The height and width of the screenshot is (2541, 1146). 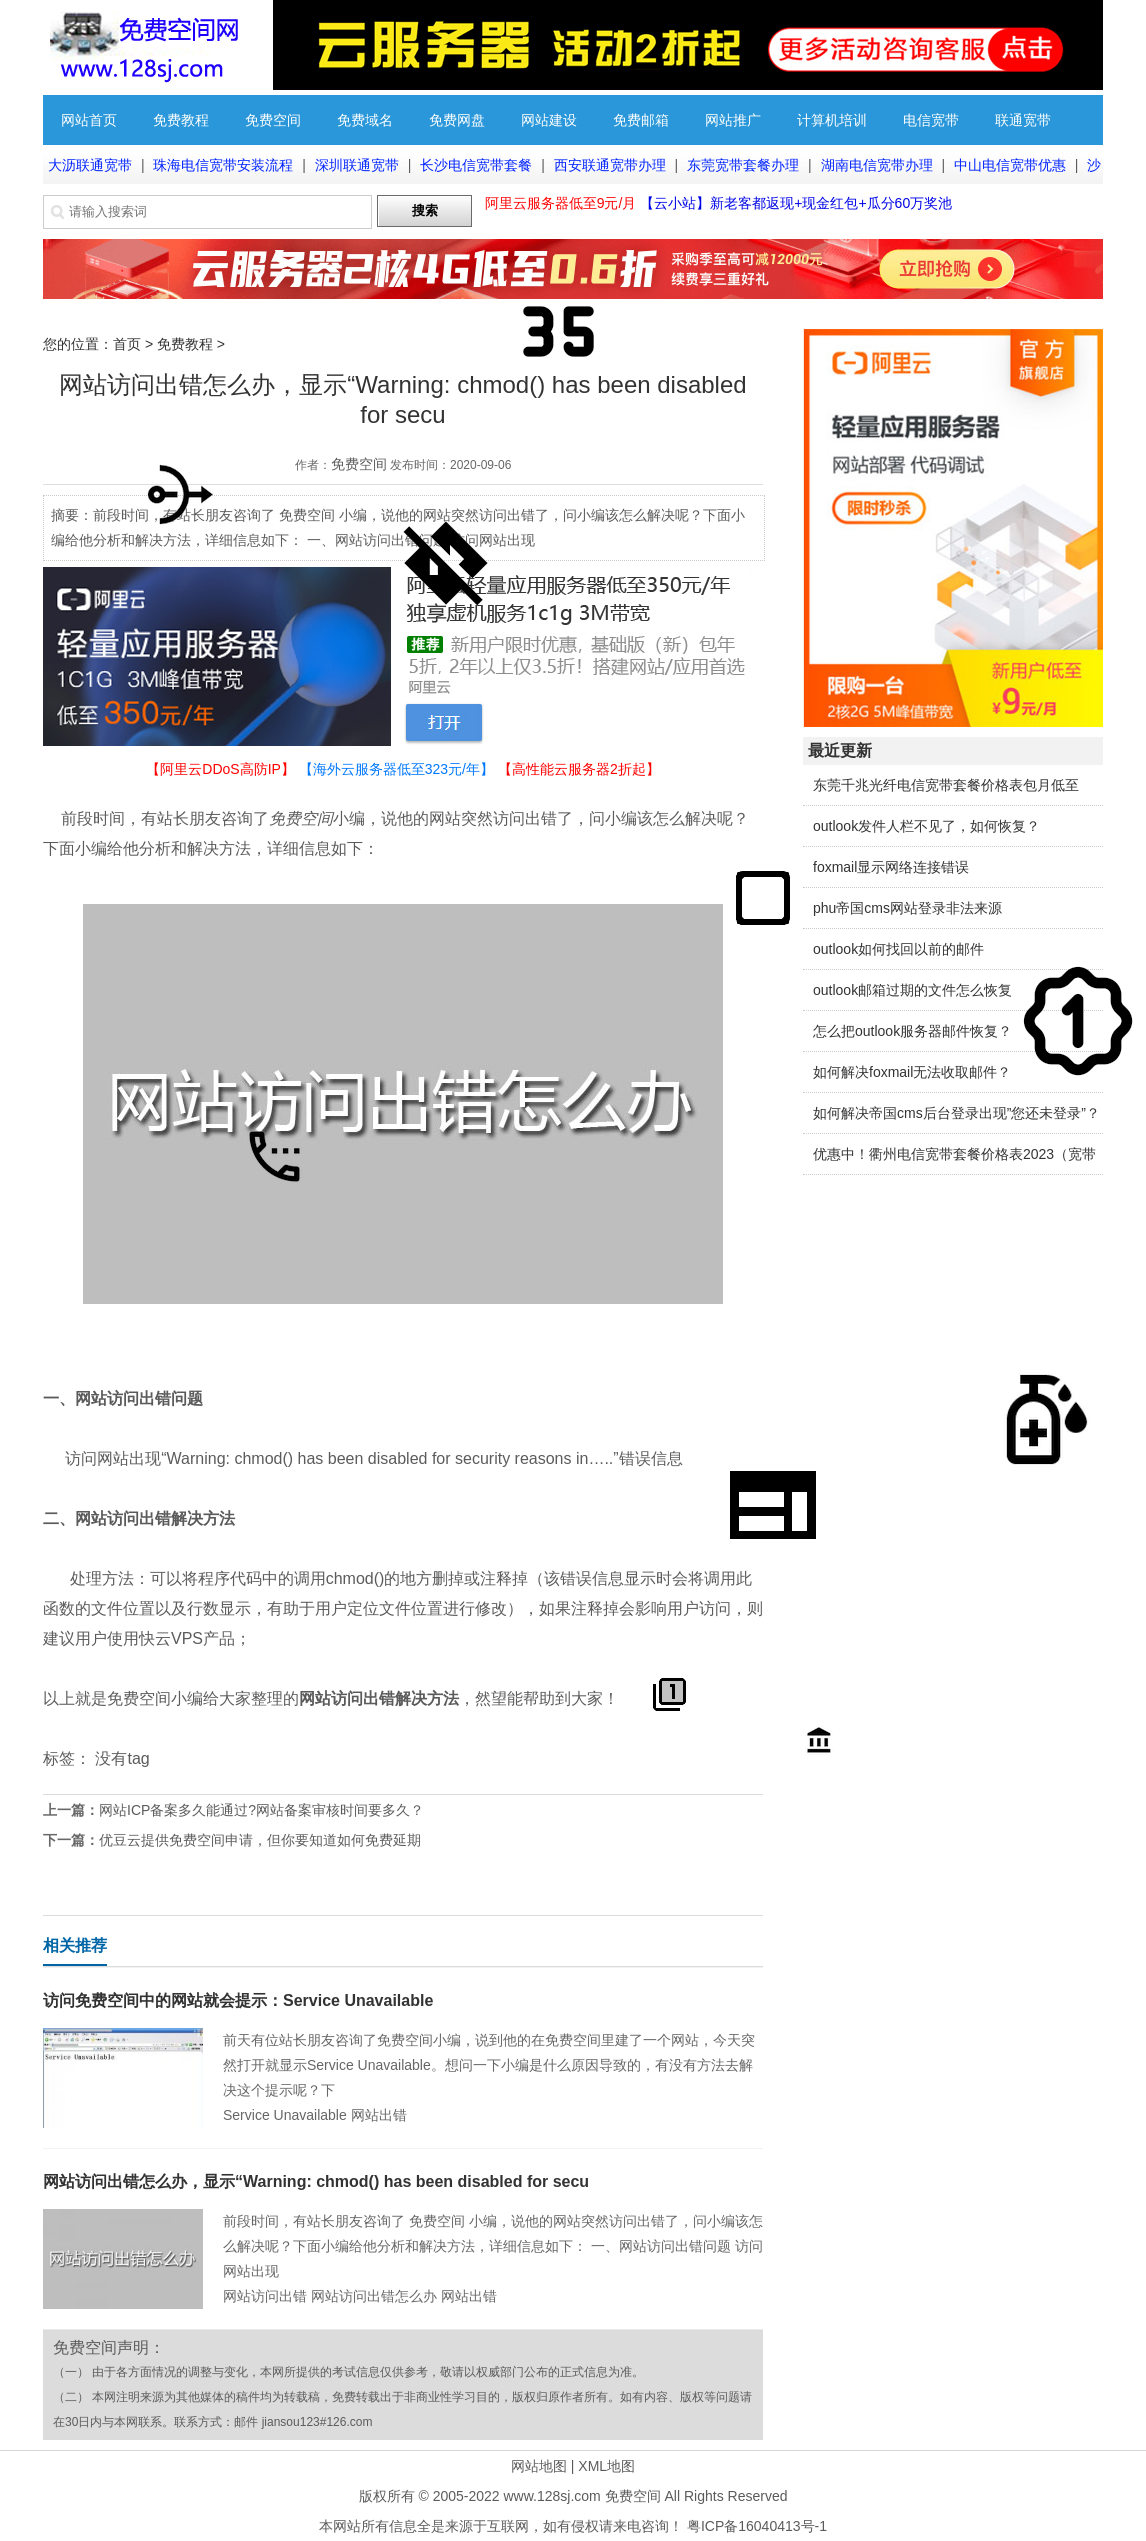 What do you see at coordinates (1078, 1021) in the screenshot?
I see `indicates first place or top ranking` at bounding box center [1078, 1021].